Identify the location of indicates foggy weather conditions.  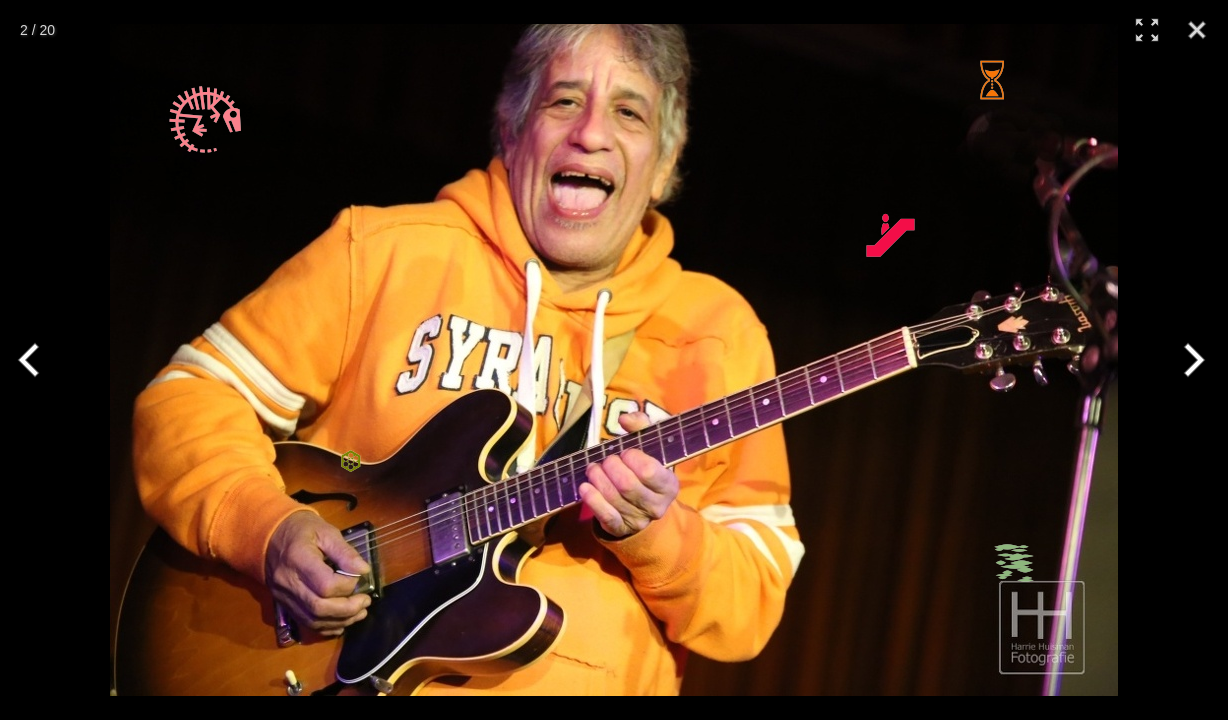
(1014, 563).